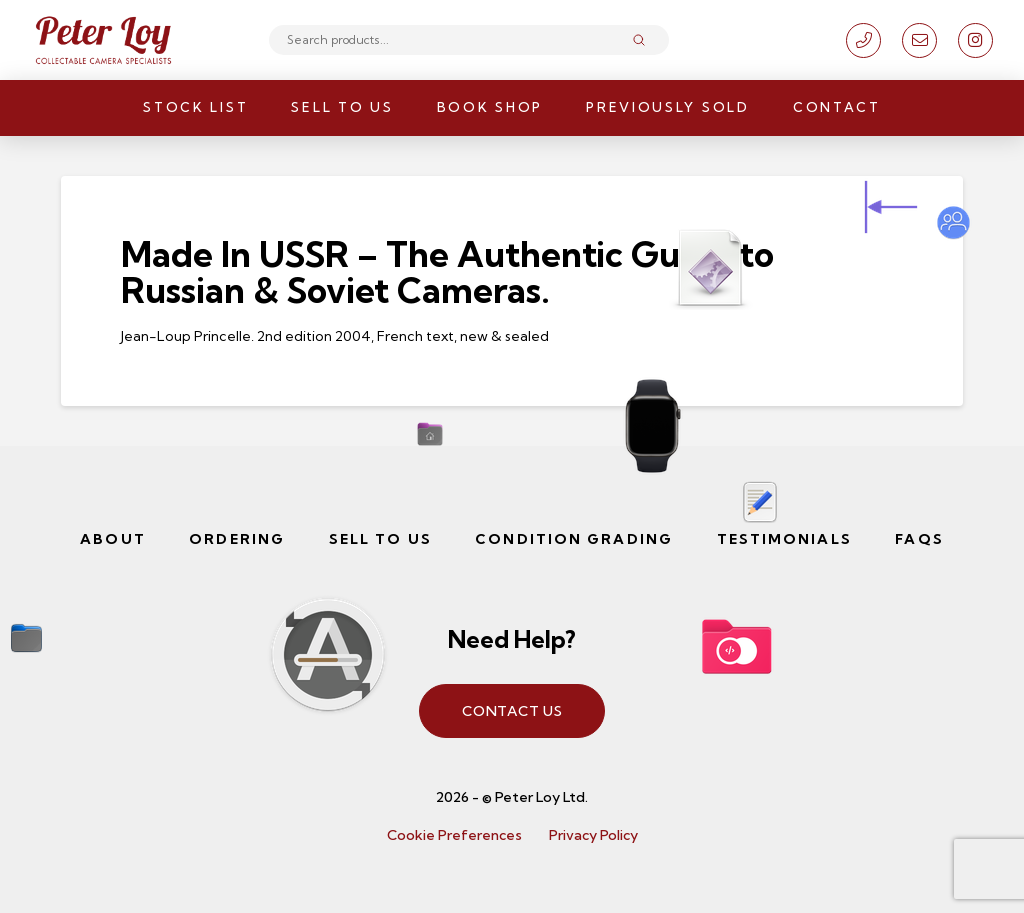 The width and height of the screenshot is (1024, 913). What do you see at coordinates (430, 434) in the screenshot?
I see `access your home folder` at bounding box center [430, 434].